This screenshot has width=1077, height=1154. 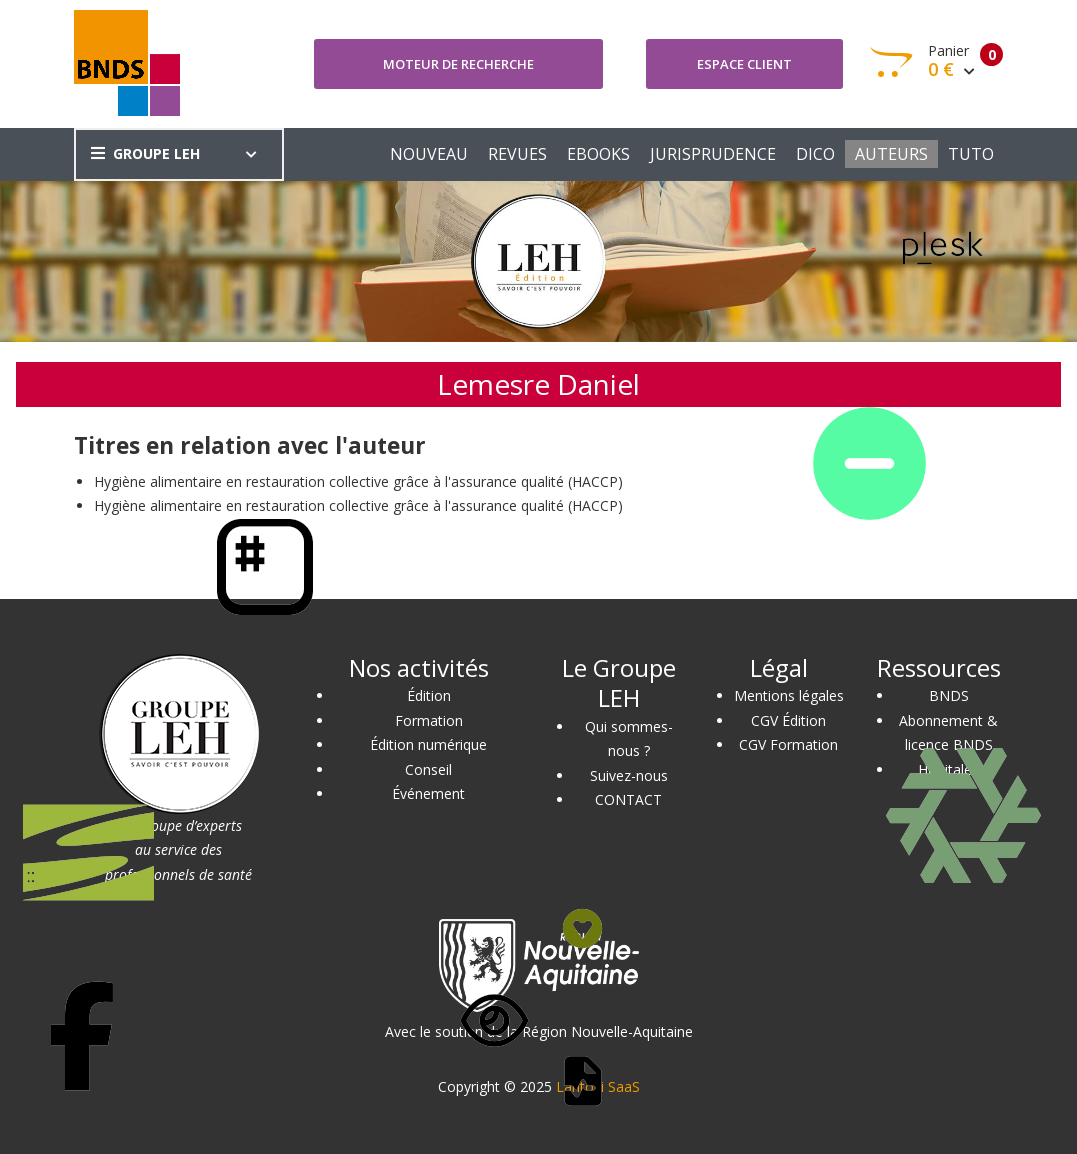 I want to click on plesk web hosting control panel logo, so click(x=943, y=248).